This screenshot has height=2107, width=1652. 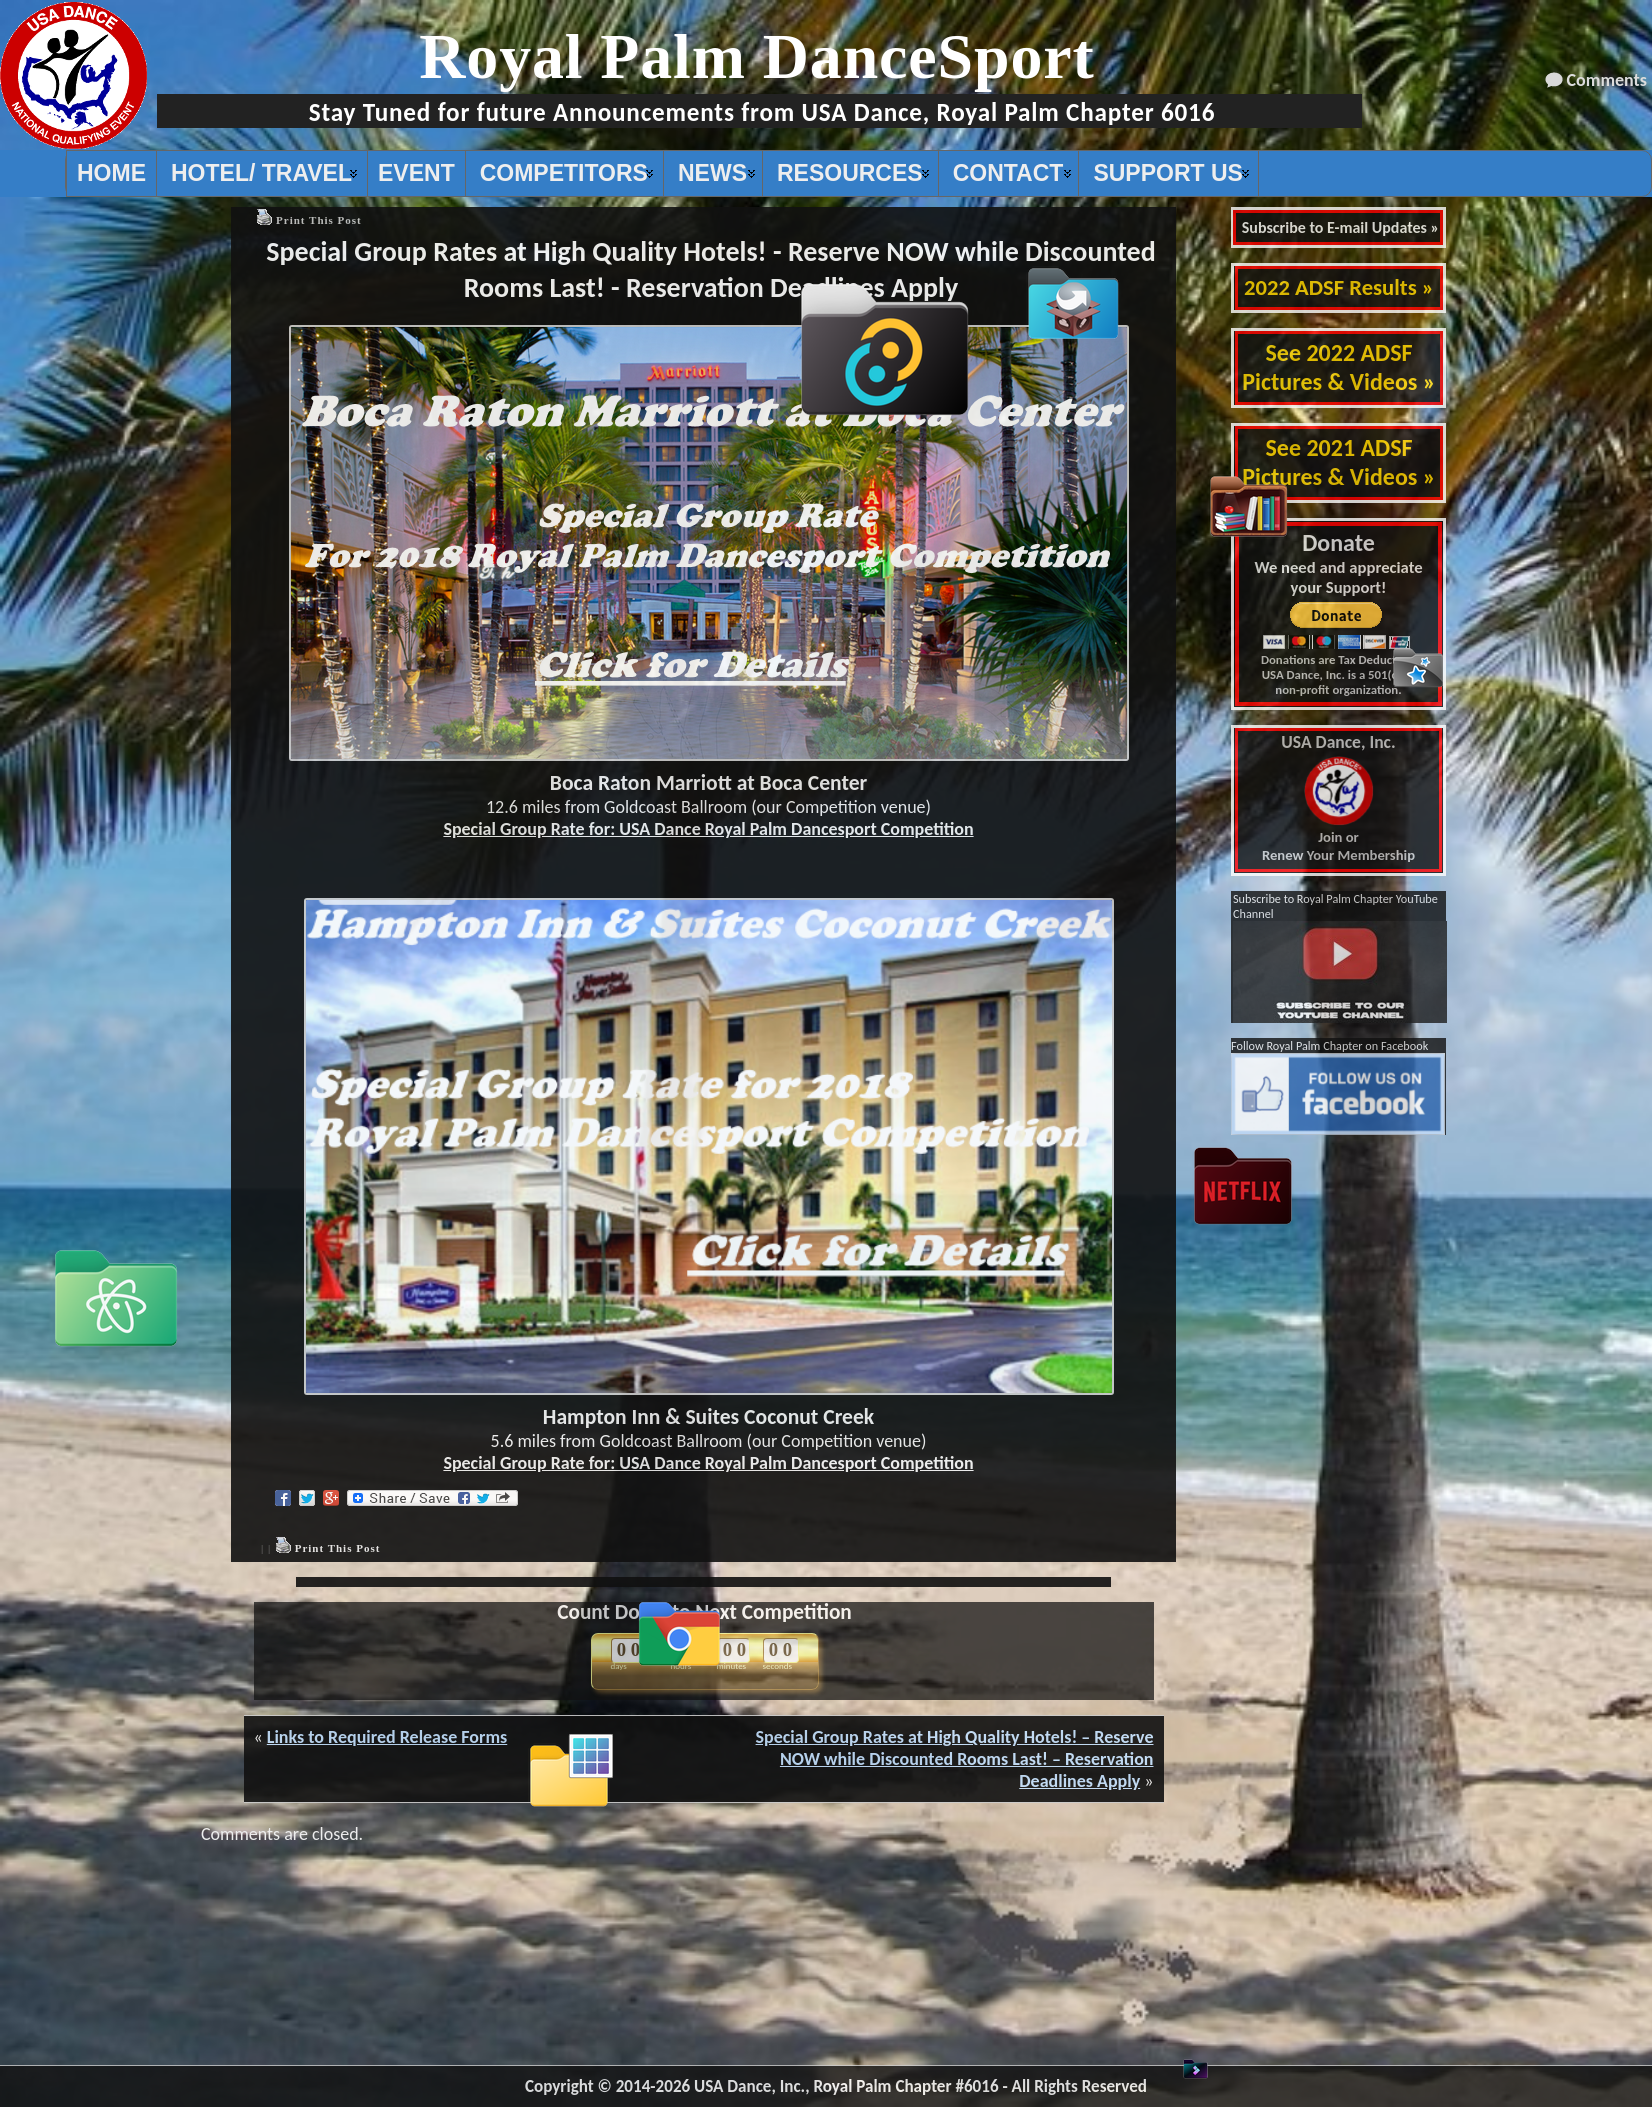 I want to click on open your Anki flashcard collection folder, so click(x=1418, y=669).